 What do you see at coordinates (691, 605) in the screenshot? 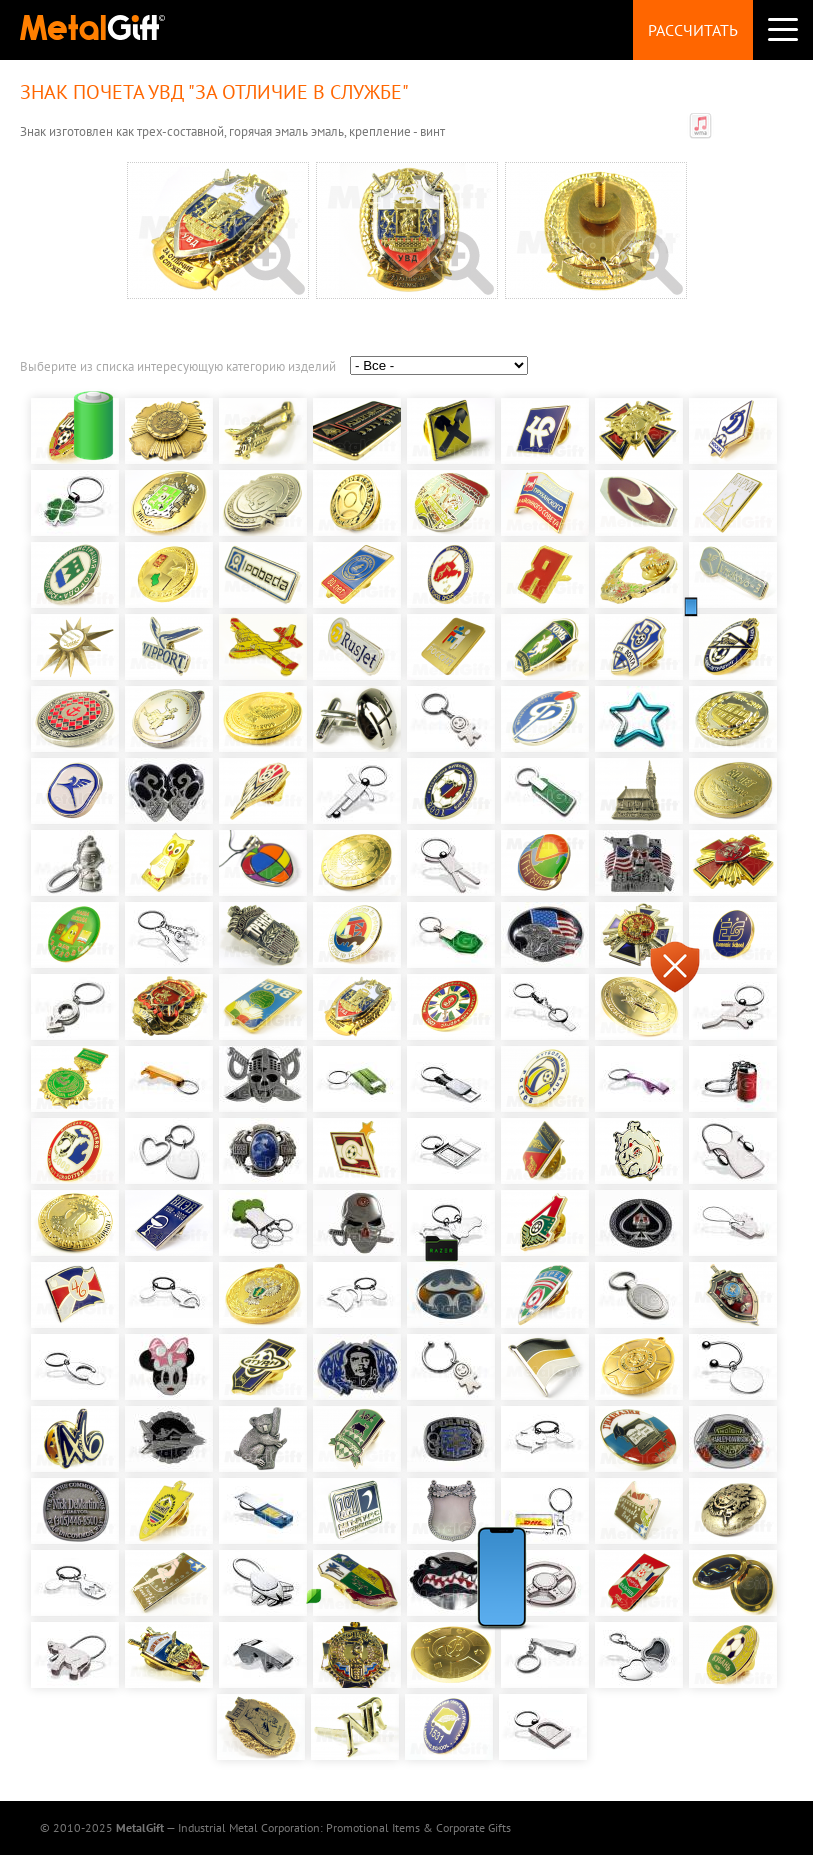
I see `iPad mini device connected via cellular` at bounding box center [691, 605].